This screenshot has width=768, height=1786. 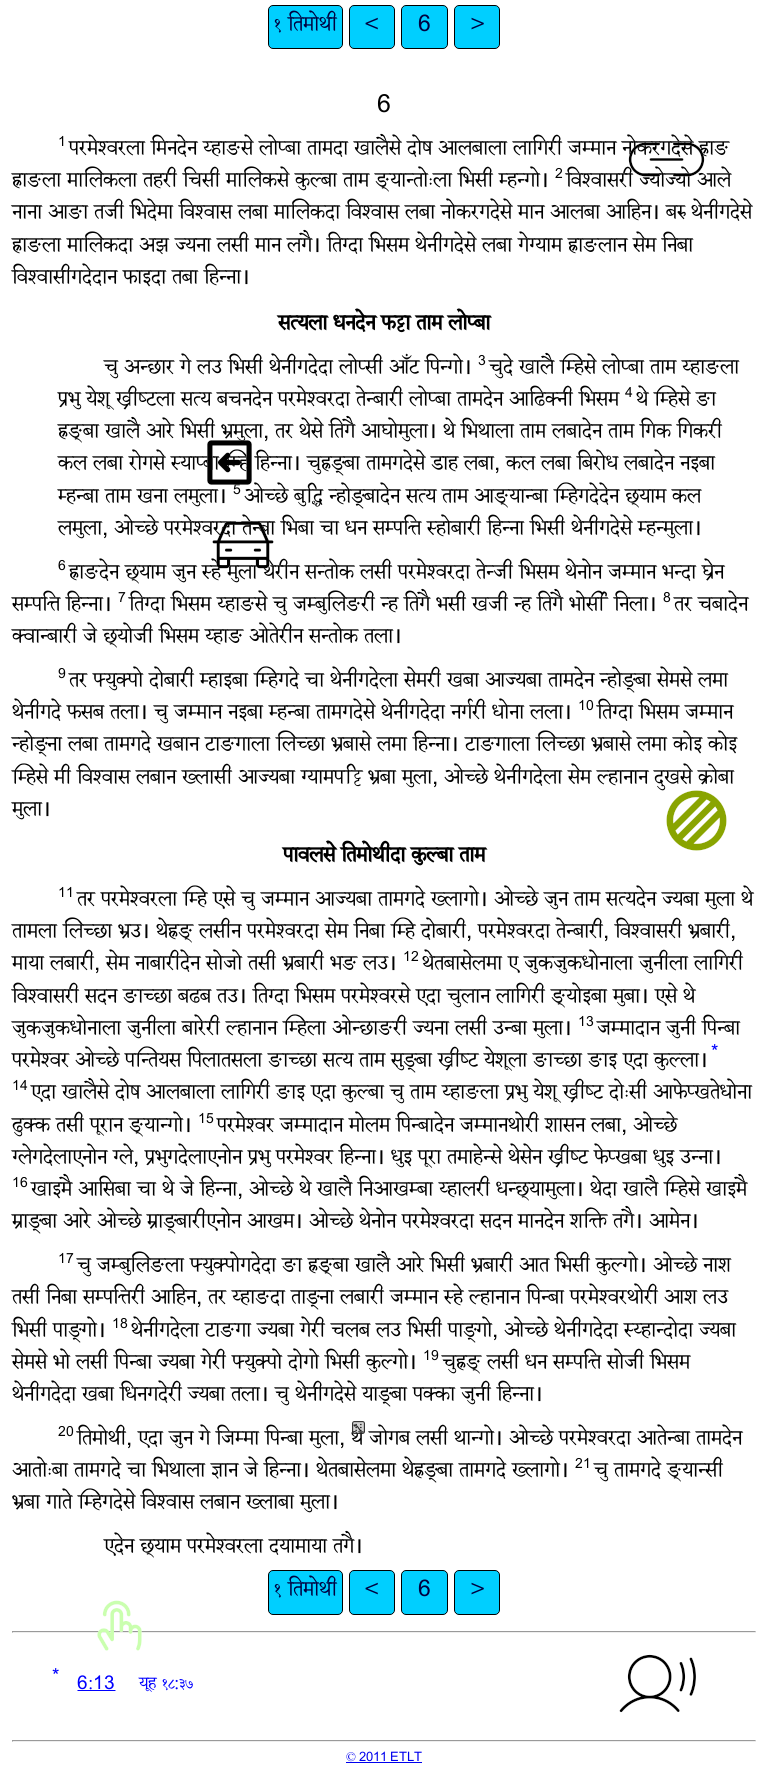 What do you see at coordinates (666, 159) in the screenshot?
I see `copy or share a link` at bounding box center [666, 159].